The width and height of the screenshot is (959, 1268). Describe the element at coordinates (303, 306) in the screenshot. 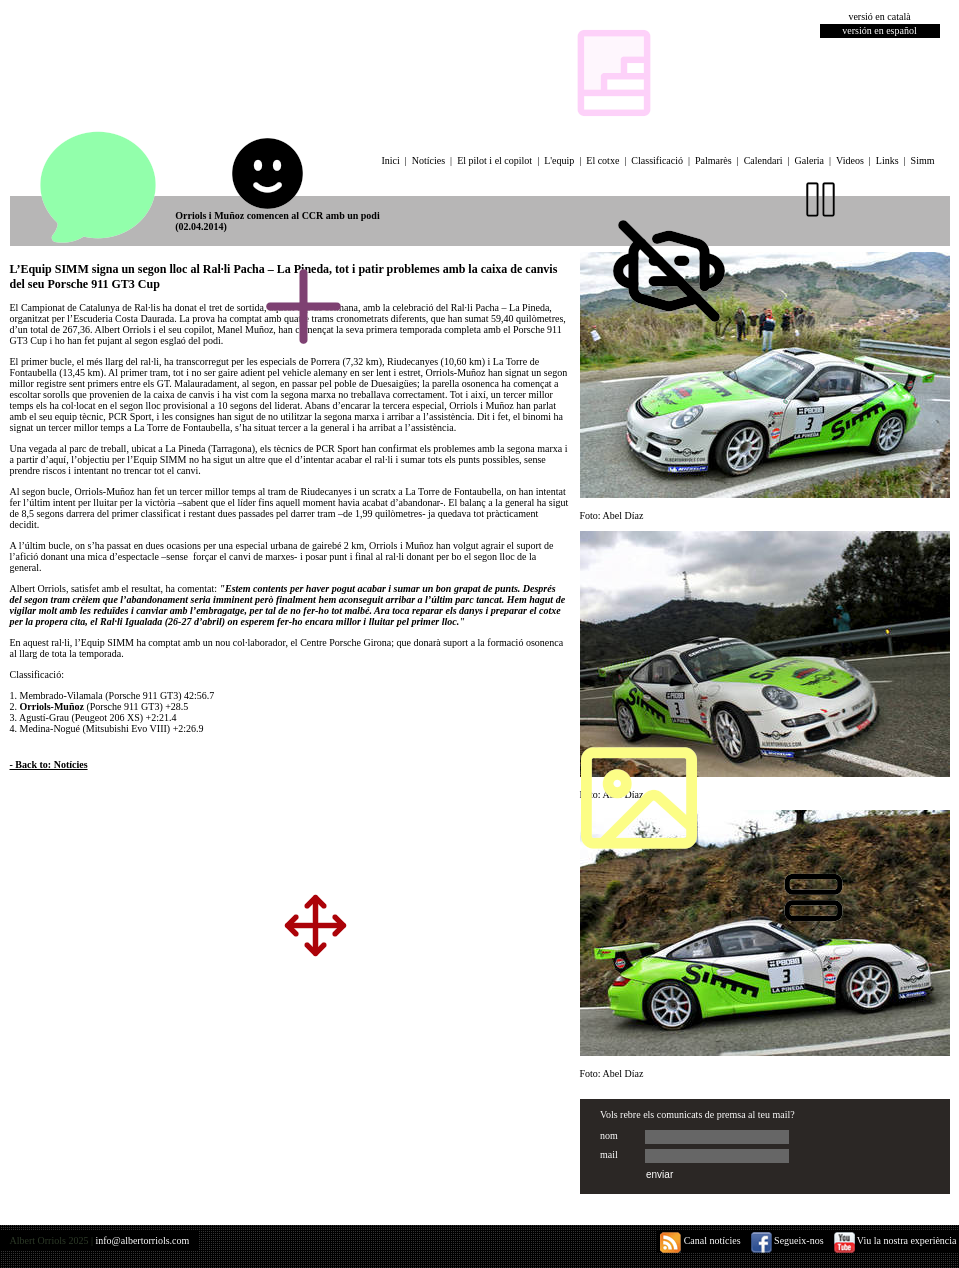

I see `add a new item` at that location.